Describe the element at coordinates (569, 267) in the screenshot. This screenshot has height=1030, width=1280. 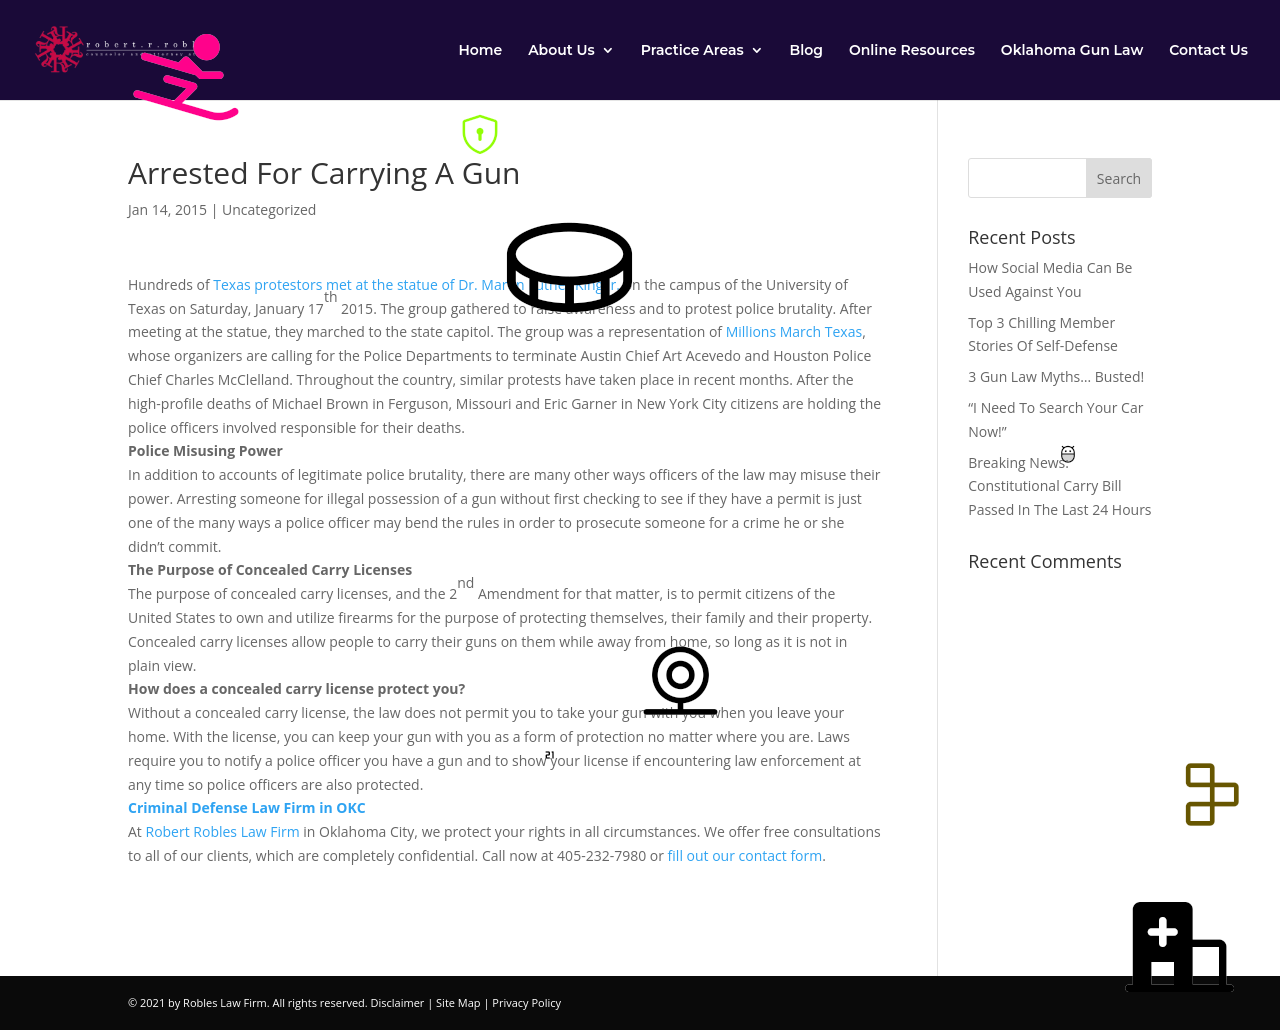
I see `view your coin balance or currency` at that location.